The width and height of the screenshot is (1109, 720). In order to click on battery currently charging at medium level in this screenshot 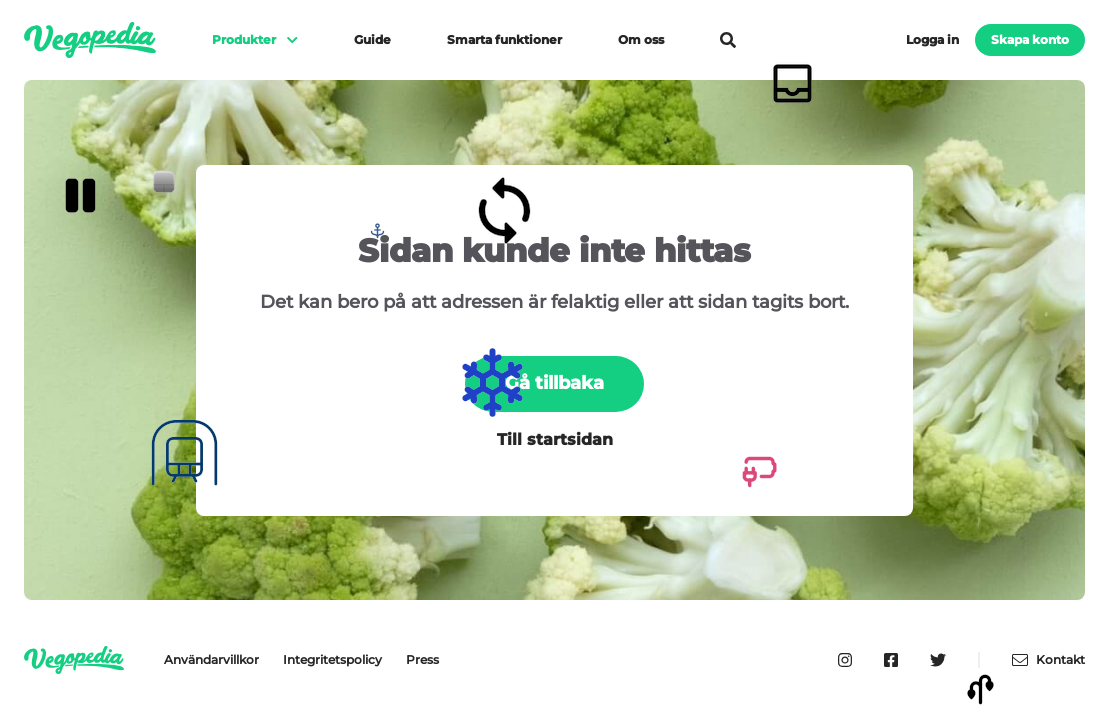, I will do `click(760, 467)`.